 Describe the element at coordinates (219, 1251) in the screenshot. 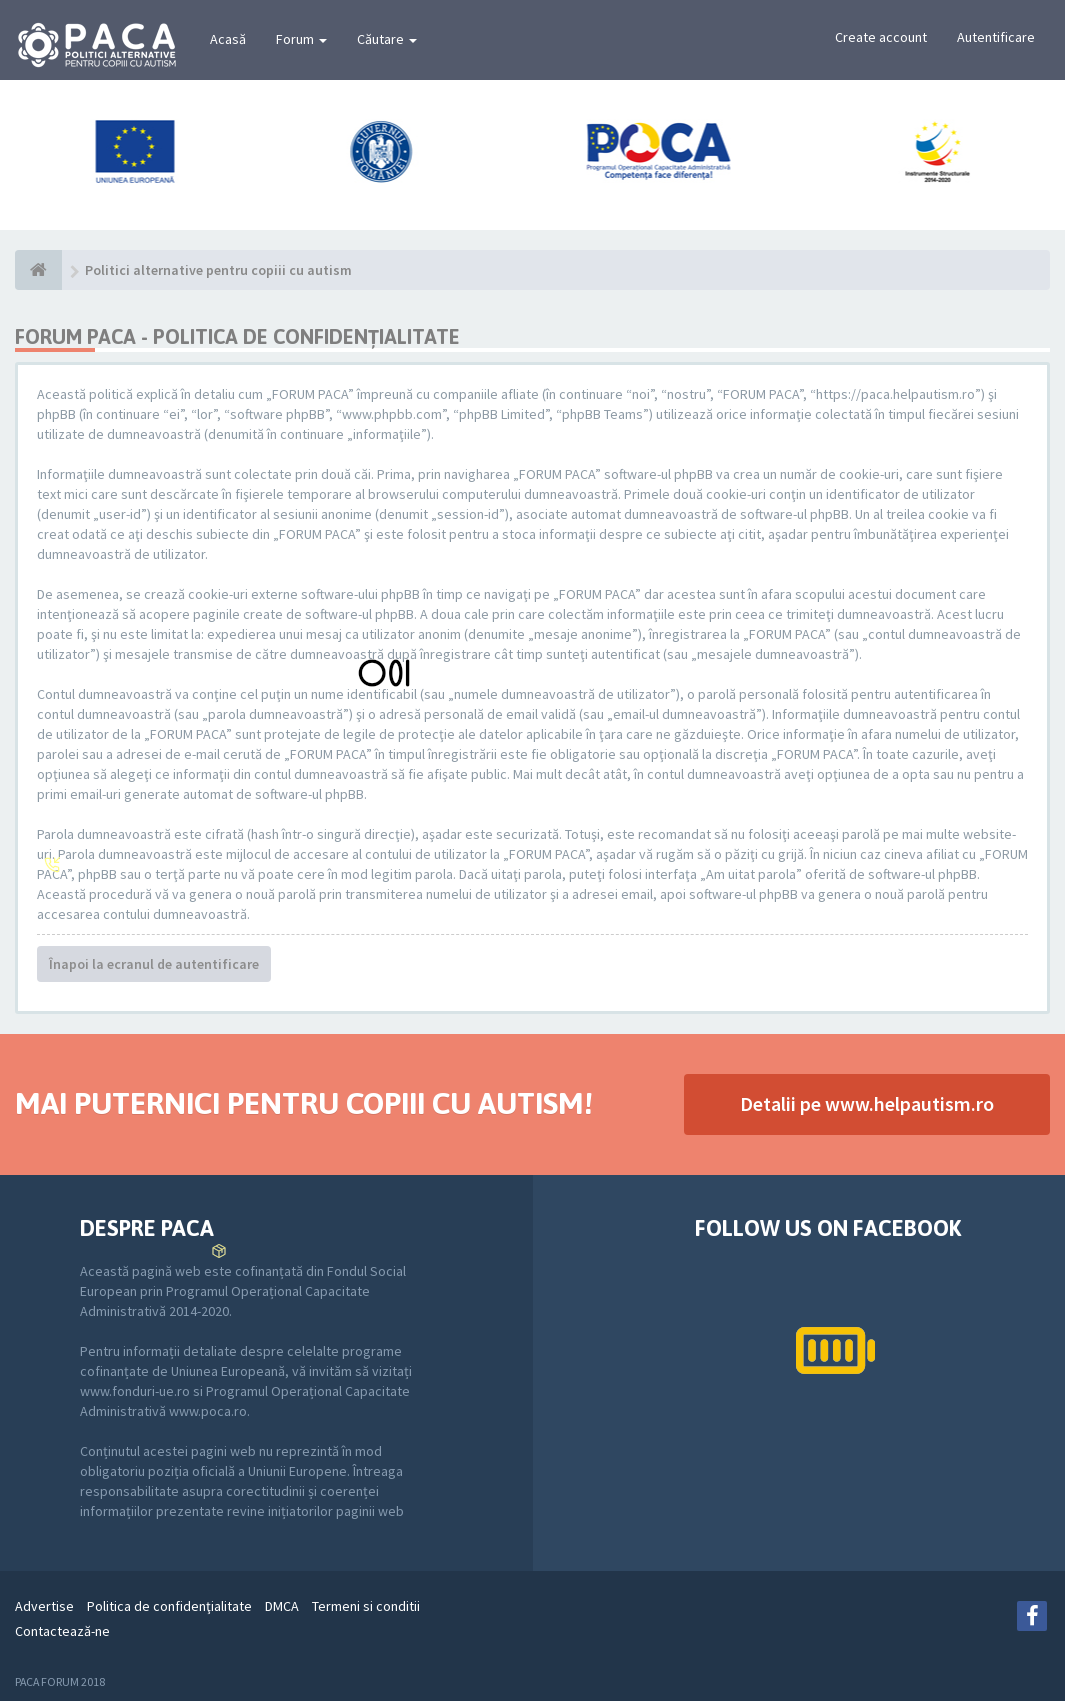

I see `view order shipment details` at that location.